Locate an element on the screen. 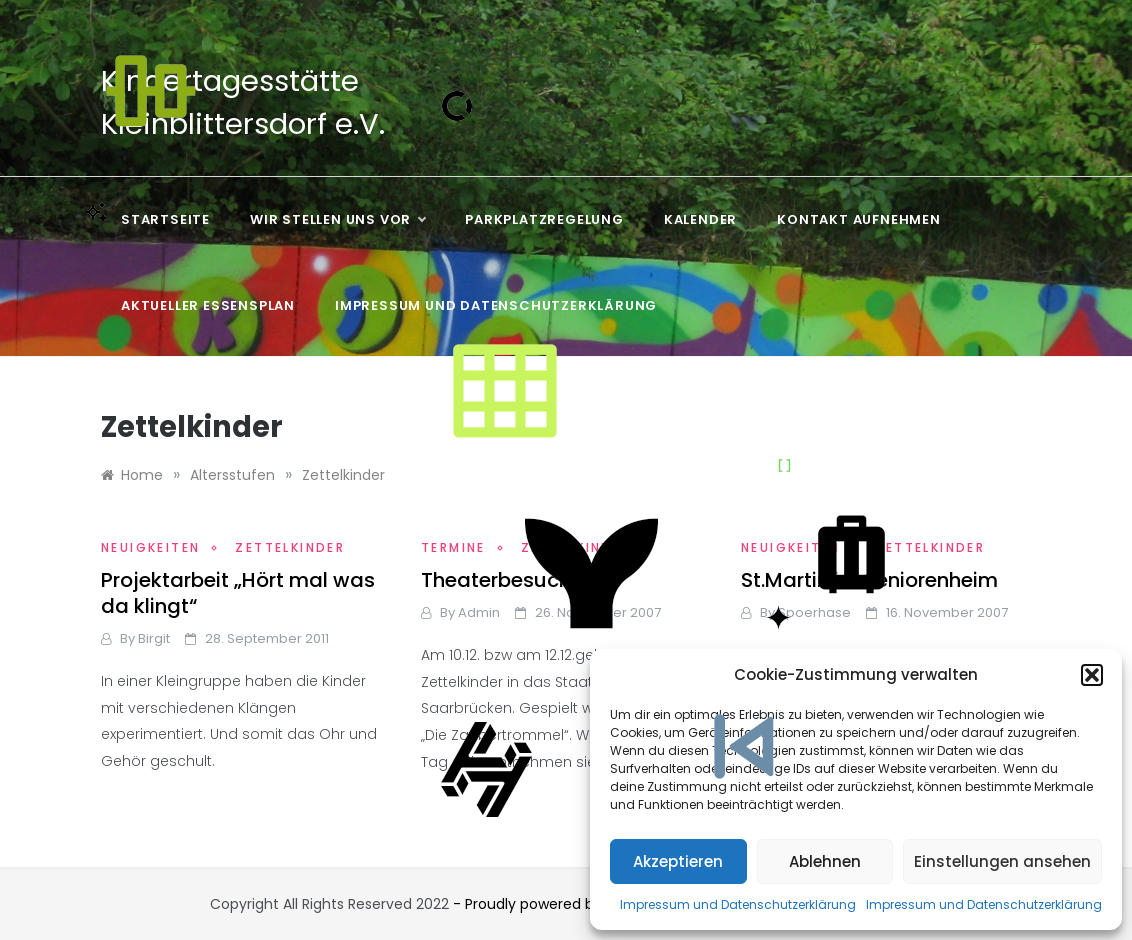 Image resolution: width=1132 pixels, height=940 pixels. skip to previous track is located at coordinates (746, 746).